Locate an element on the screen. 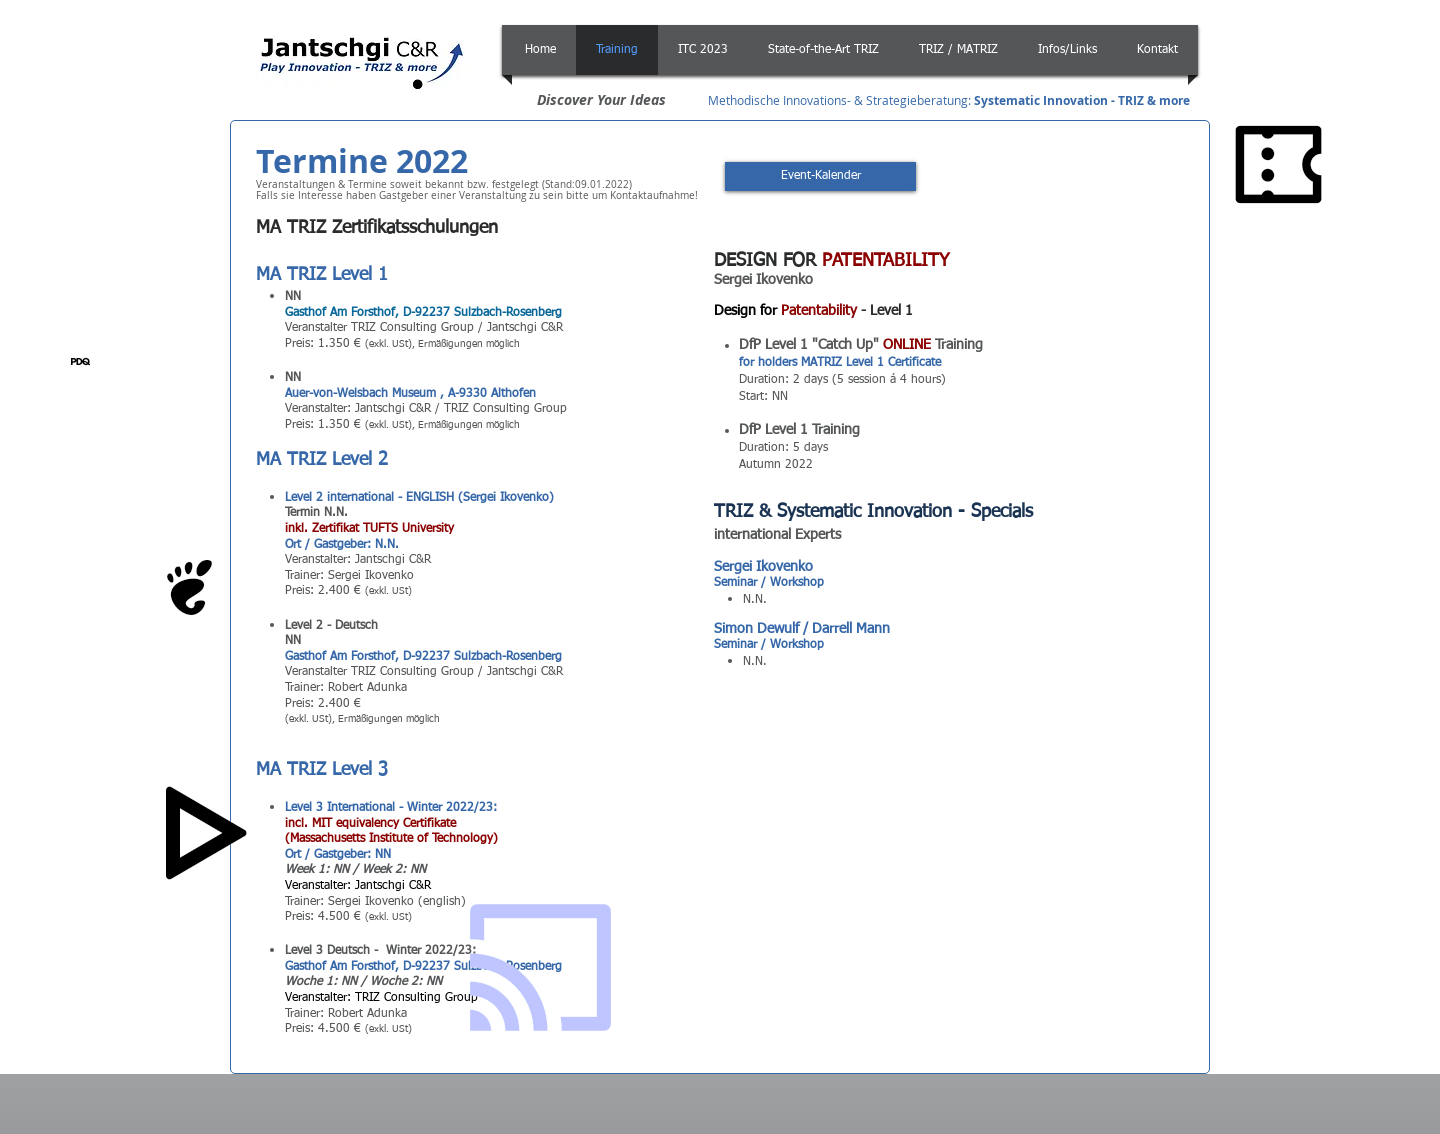 The width and height of the screenshot is (1440, 1134). GNOME desktop environment logo is located at coordinates (189, 587).